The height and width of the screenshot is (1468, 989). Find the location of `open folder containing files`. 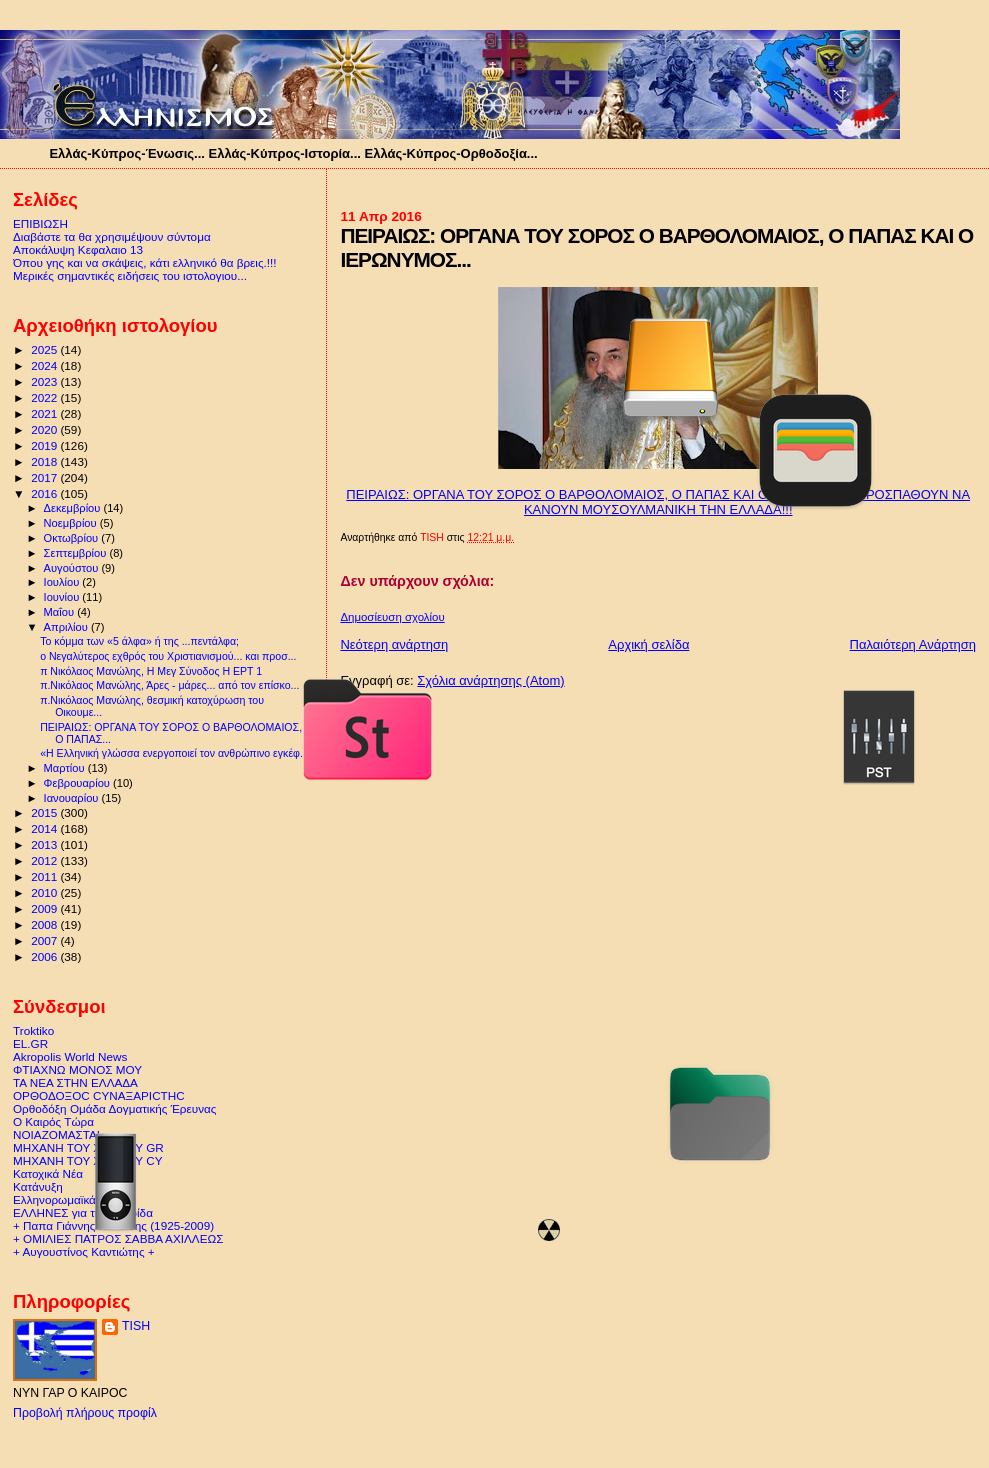

open folder containing files is located at coordinates (720, 1114).